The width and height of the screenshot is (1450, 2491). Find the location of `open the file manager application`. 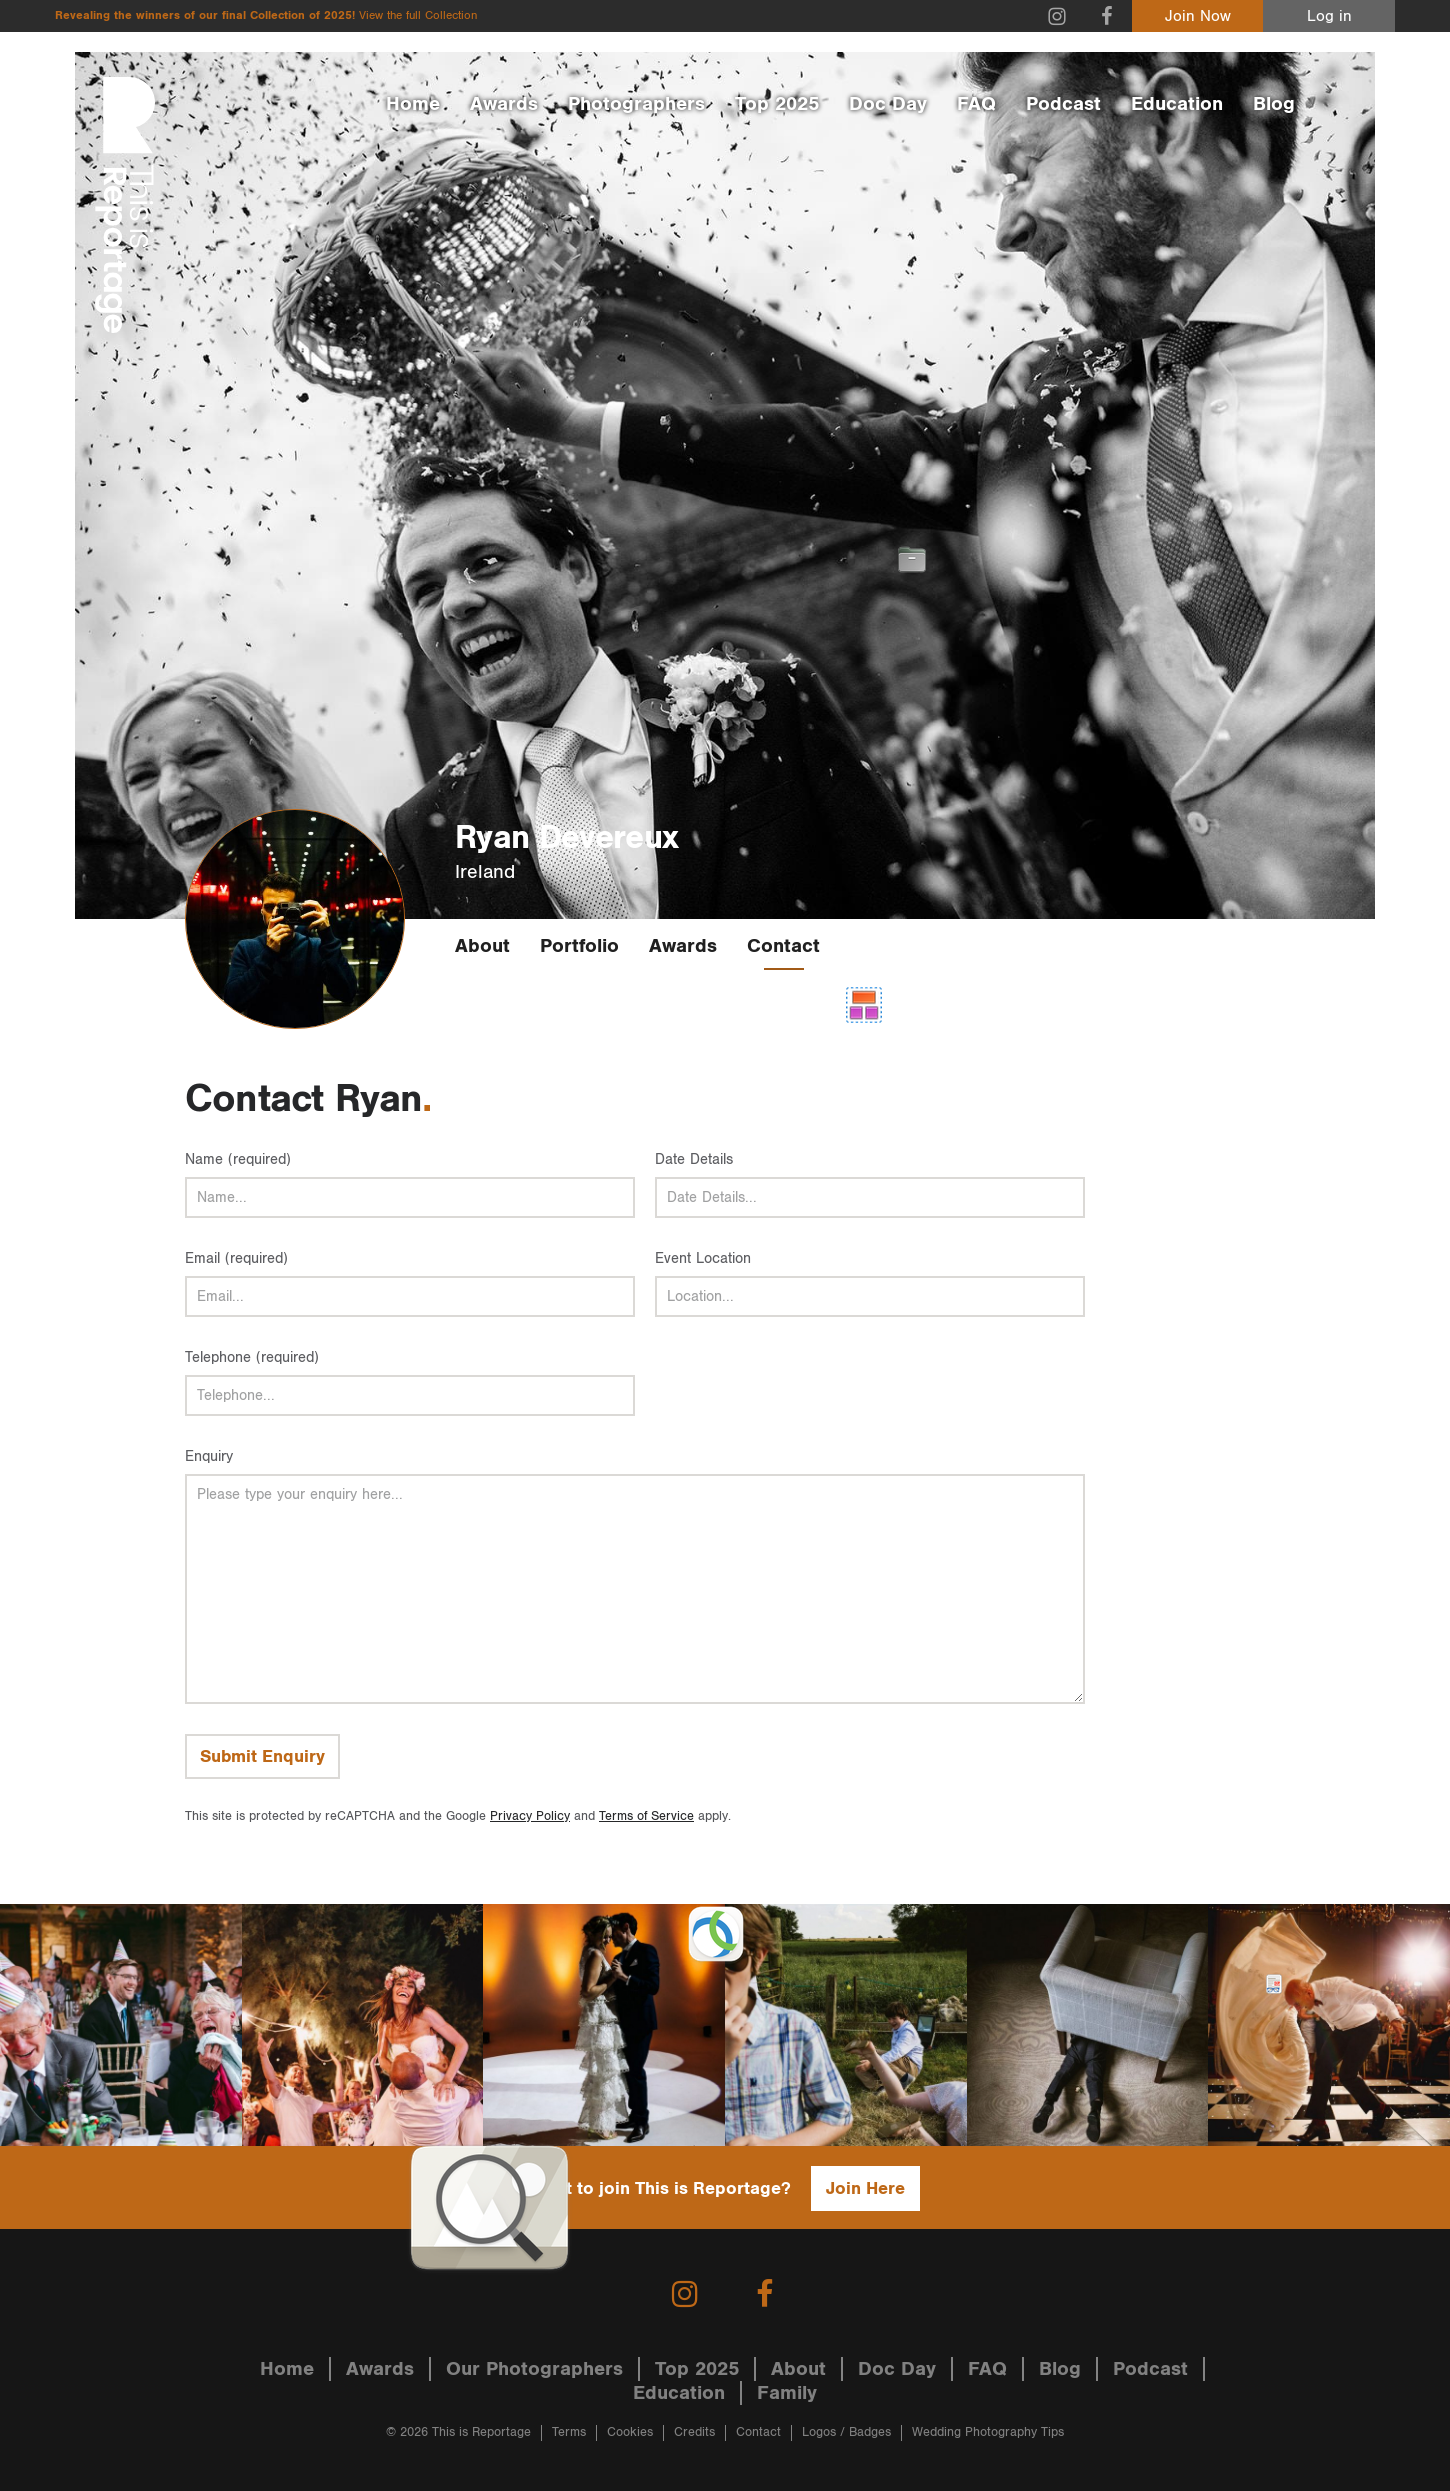

open the file manager application is located at coordinates (912, 559).